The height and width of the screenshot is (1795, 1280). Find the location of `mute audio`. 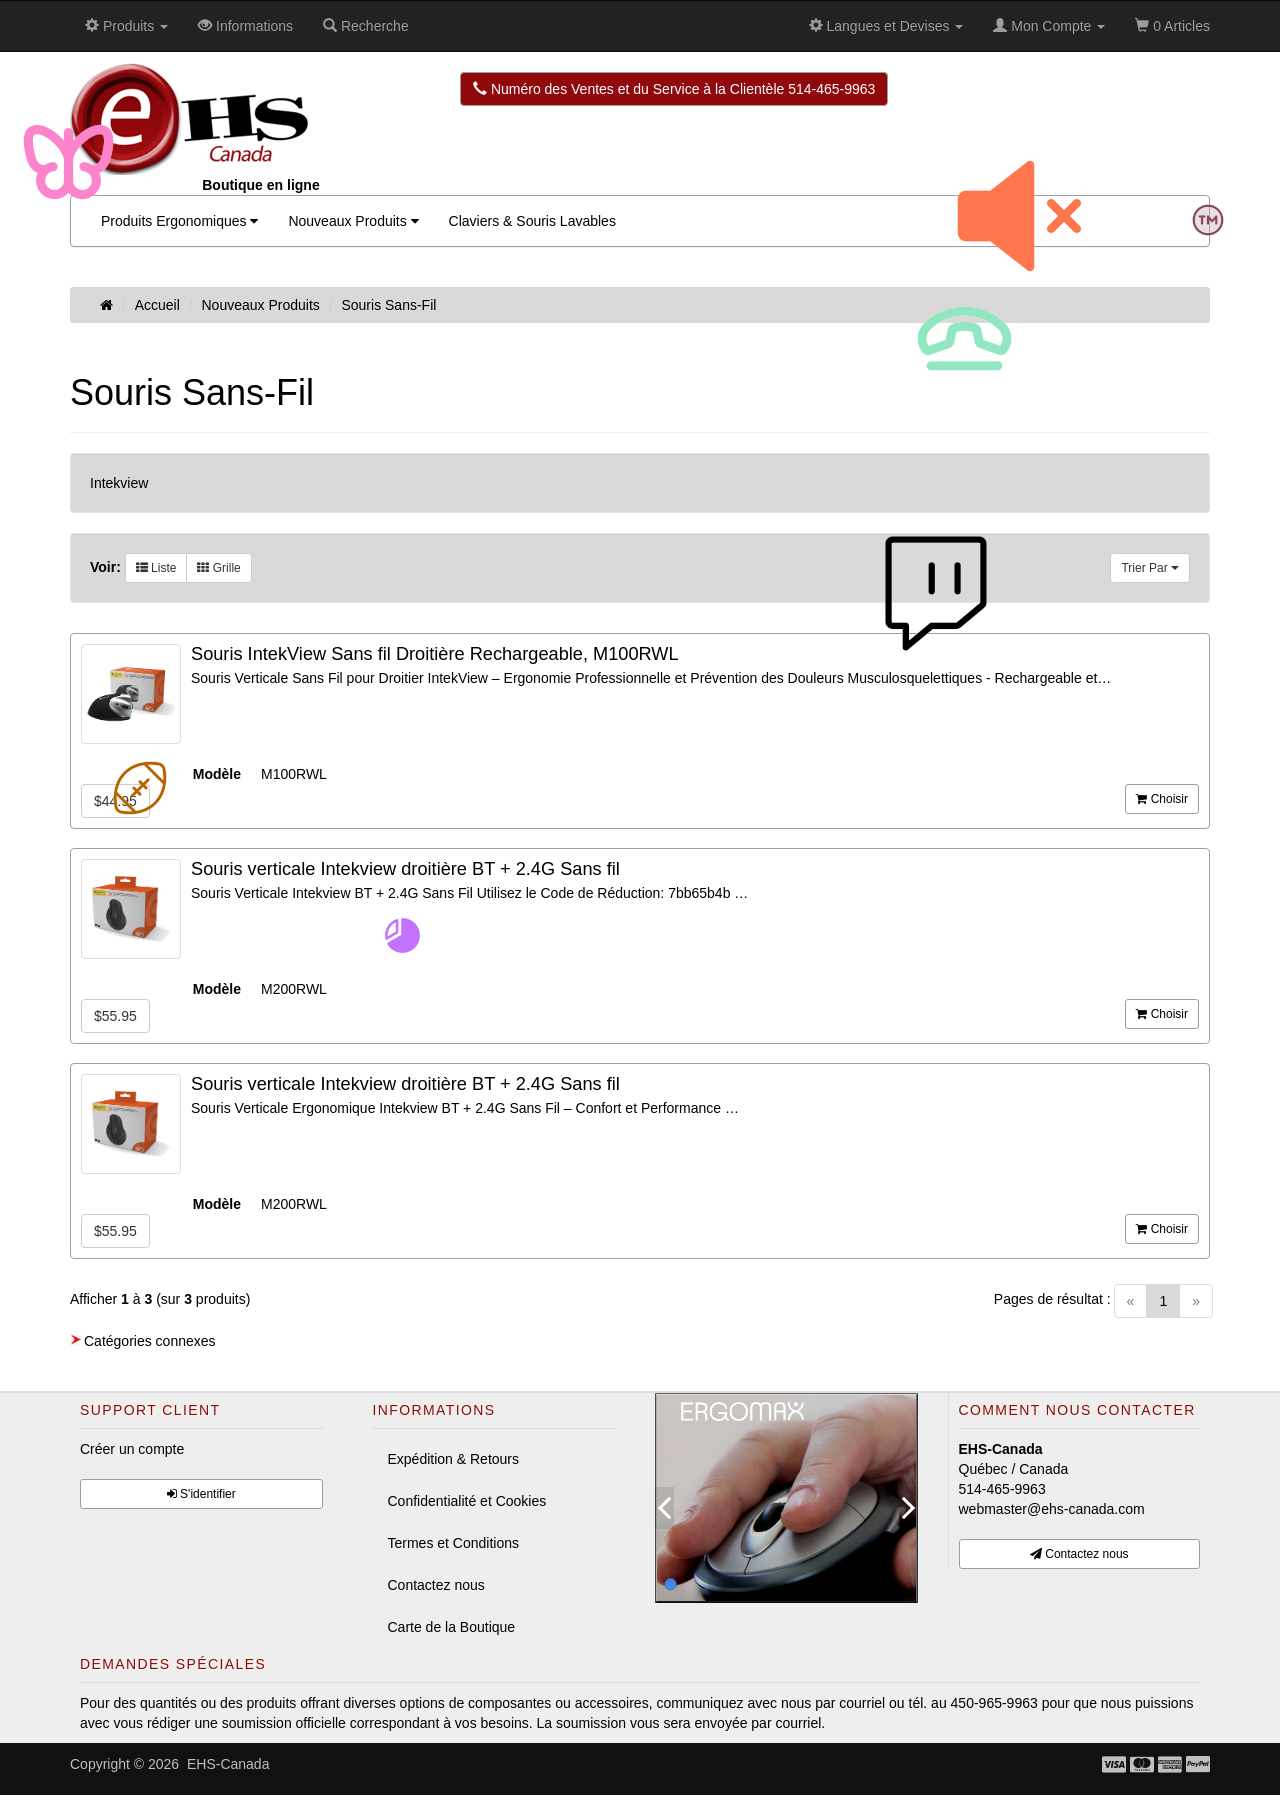

mute audio is located at coordinates (1013, 216).